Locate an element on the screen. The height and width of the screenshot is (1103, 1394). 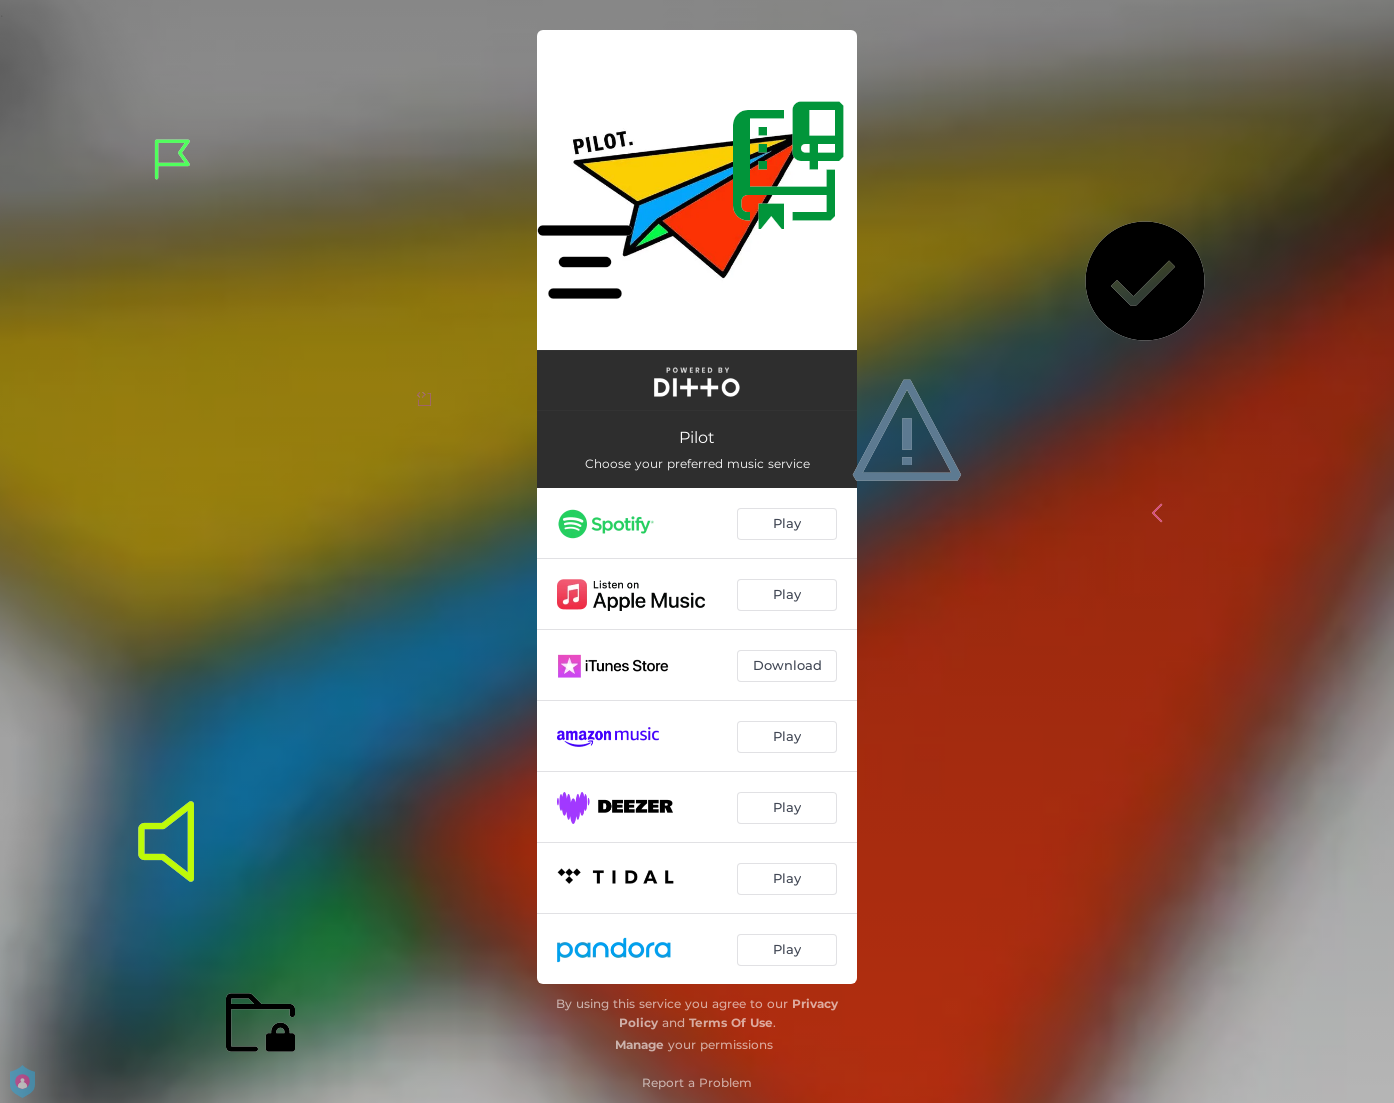
indicates a warning or caution state is located at coordinates (907, 434).